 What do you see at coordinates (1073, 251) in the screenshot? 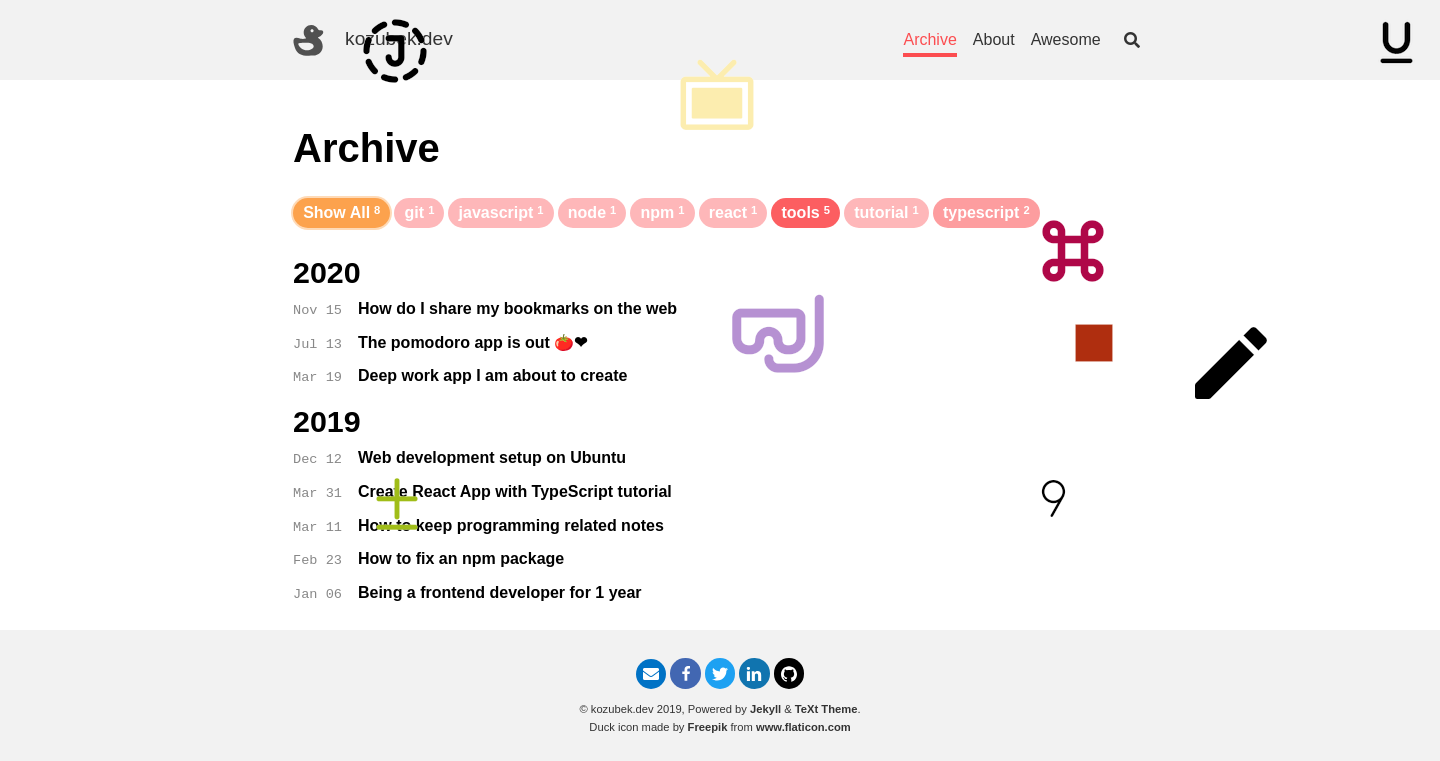
I see `execute a keyboard shortcut or command` at bounding box center [1073, 251].